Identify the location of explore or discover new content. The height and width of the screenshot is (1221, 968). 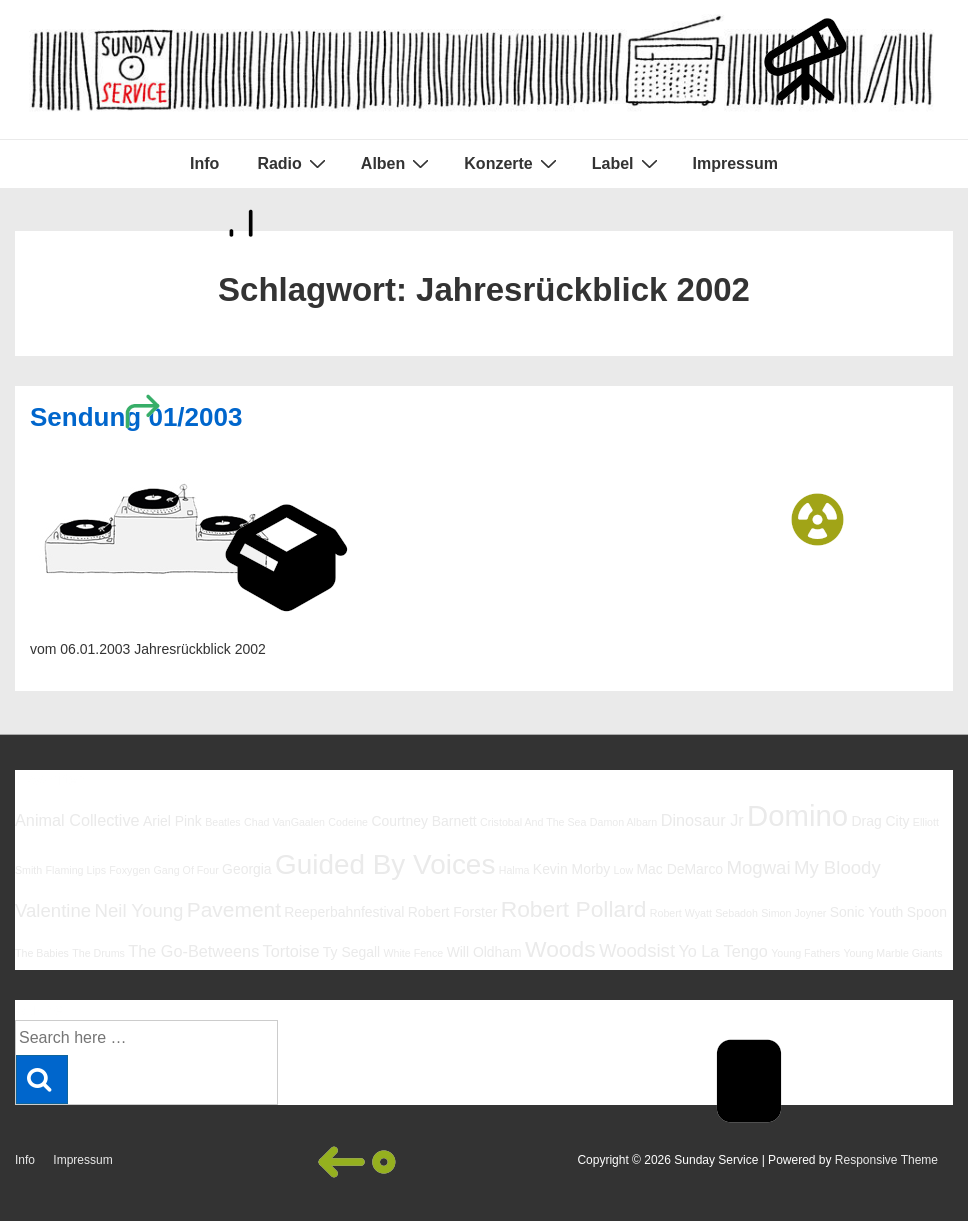
(805, 59).